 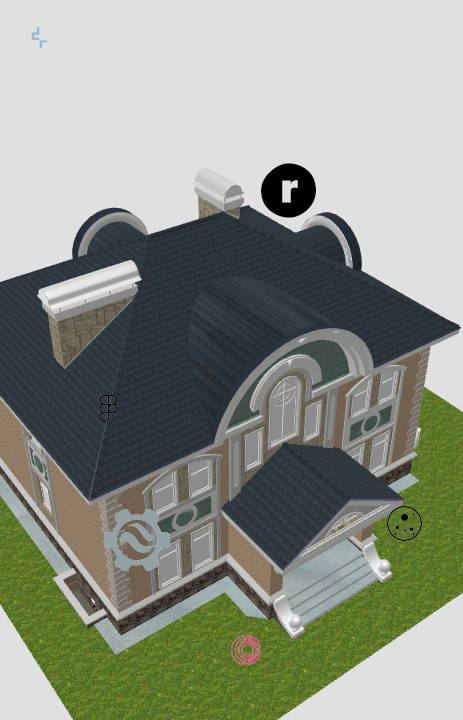 What do you see at coordinates (288, 190) in the screenshot?
I see `open the Ravelry app` at bounding box center [288, 190].